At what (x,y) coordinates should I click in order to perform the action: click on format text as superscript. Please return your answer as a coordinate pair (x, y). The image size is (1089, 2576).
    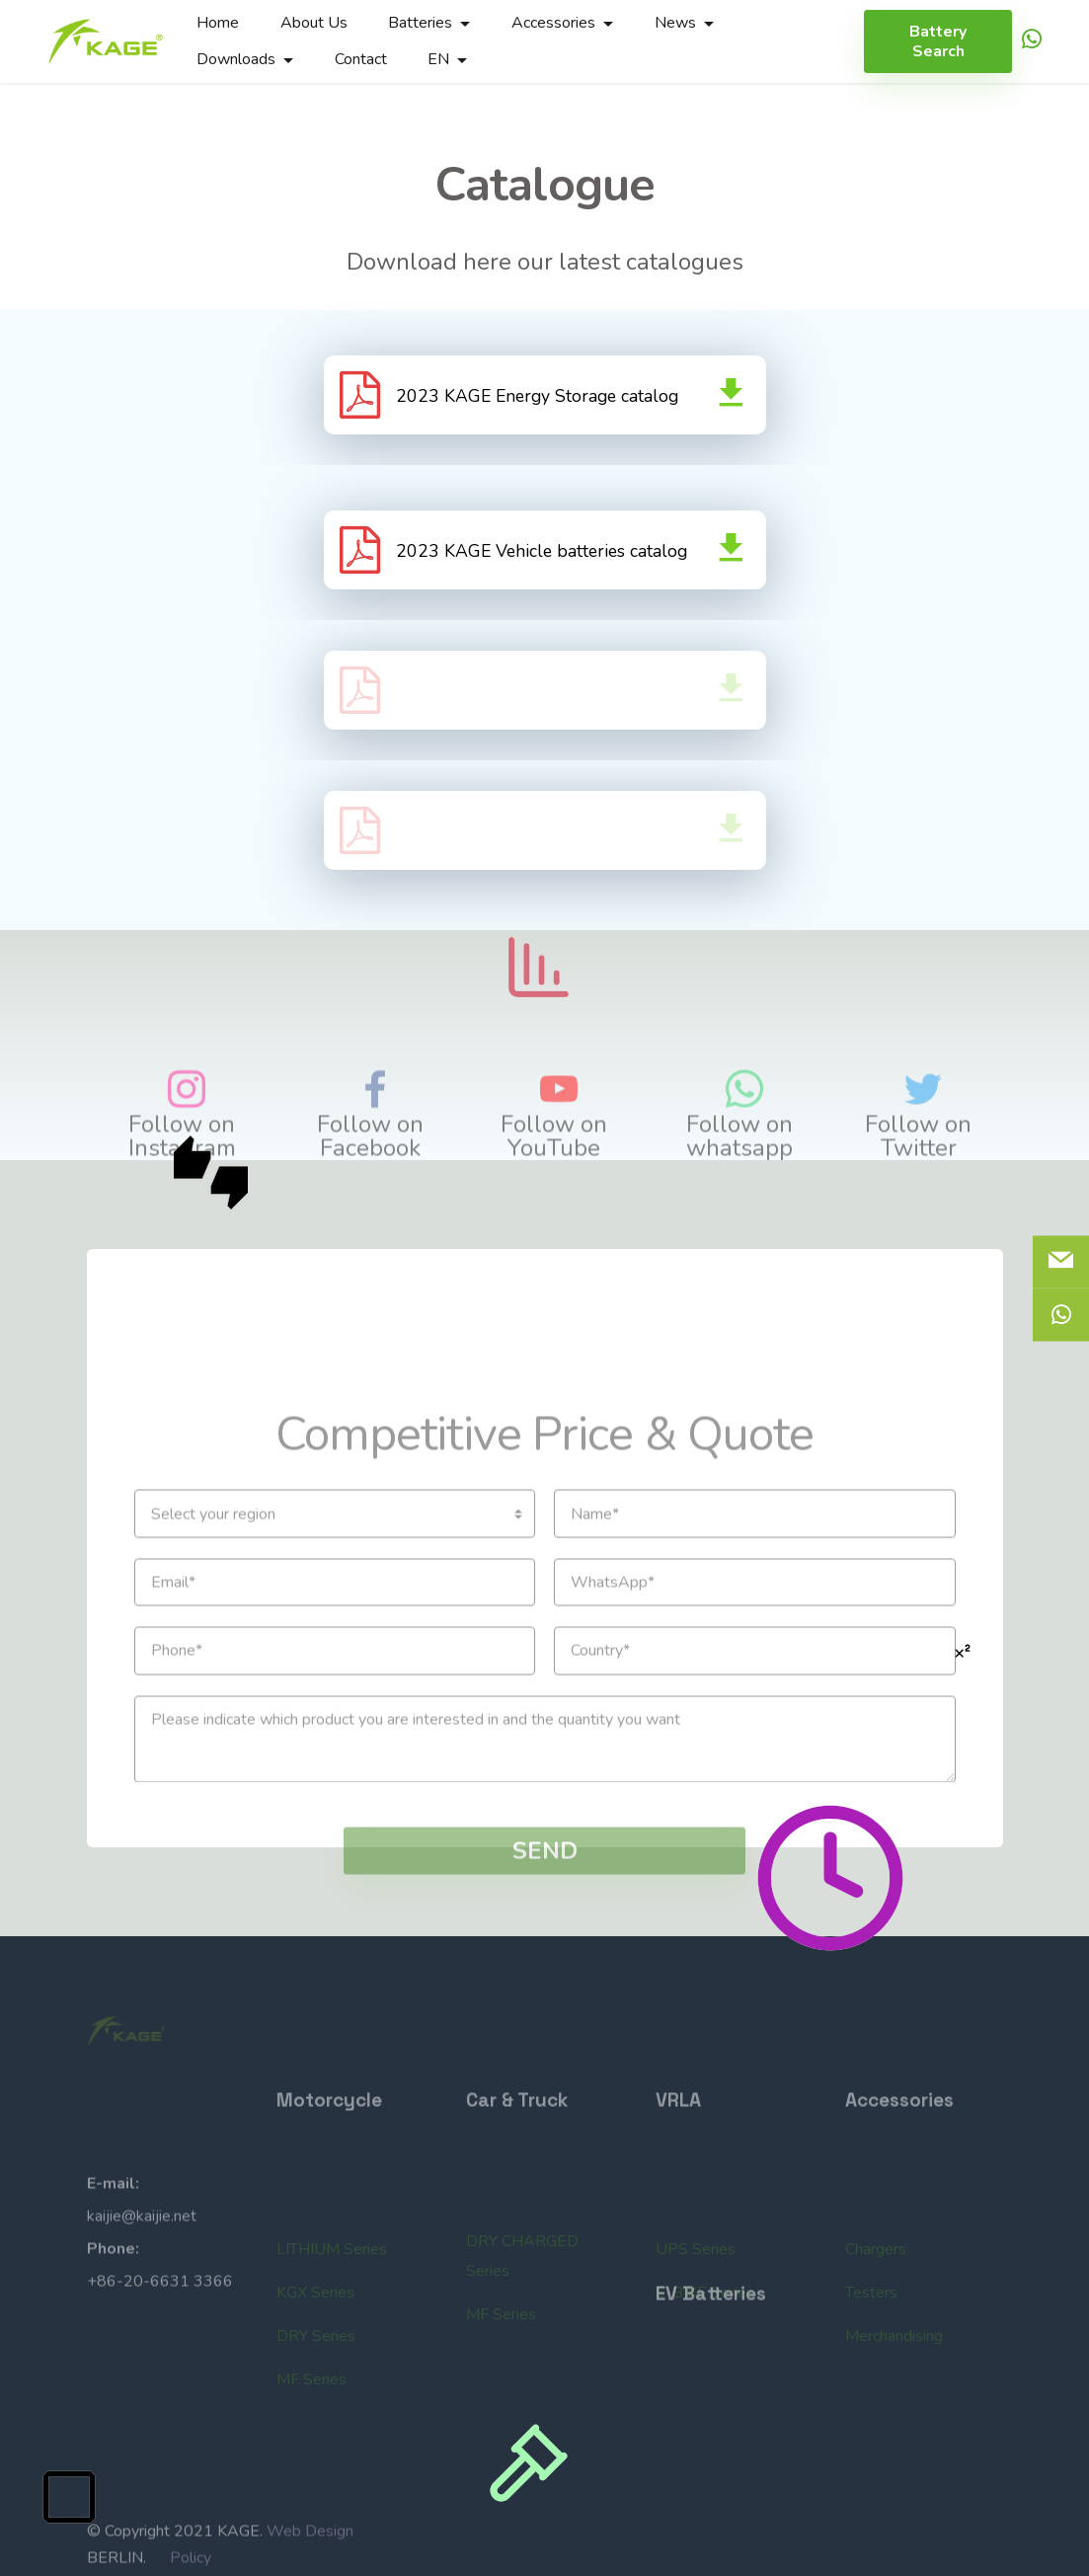
    Looking at the image, I should click on (963, 1651).